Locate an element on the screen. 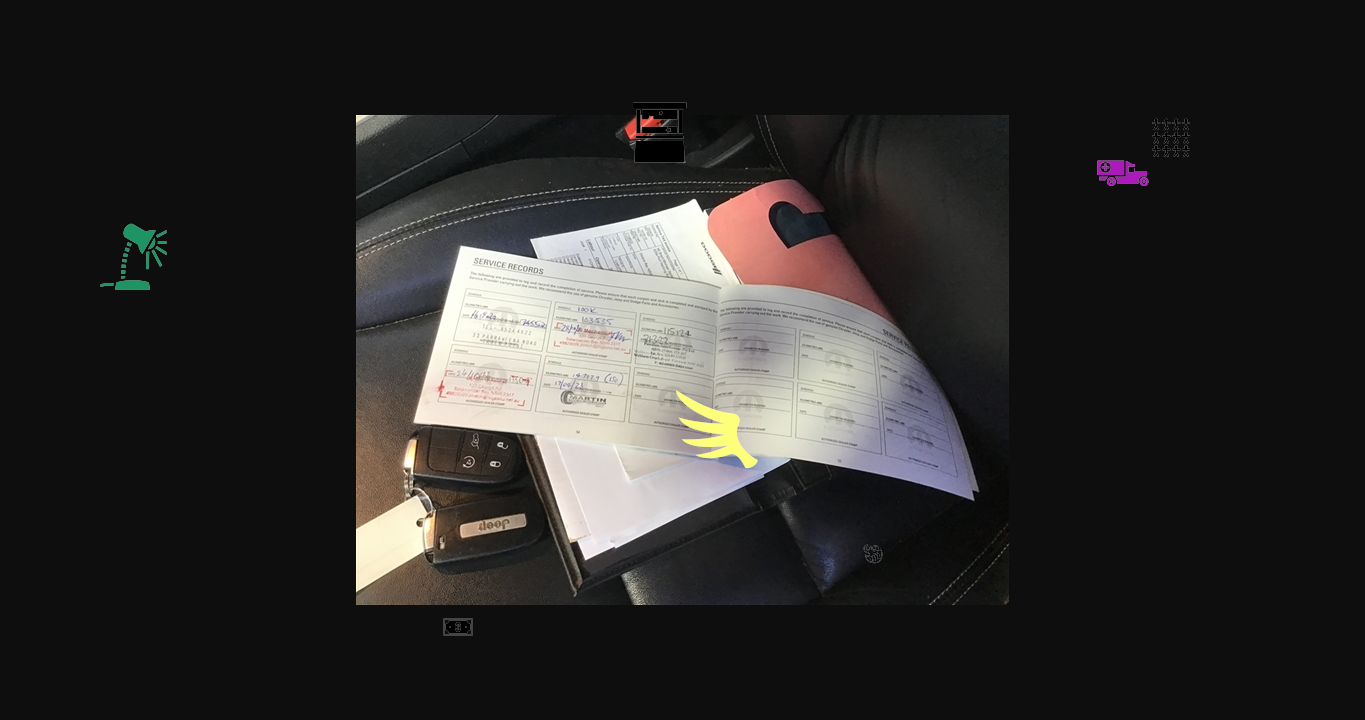 The width and height of the screenshot is (1365, 720). access bunker or shelter location is located at coordinates (659, 132).